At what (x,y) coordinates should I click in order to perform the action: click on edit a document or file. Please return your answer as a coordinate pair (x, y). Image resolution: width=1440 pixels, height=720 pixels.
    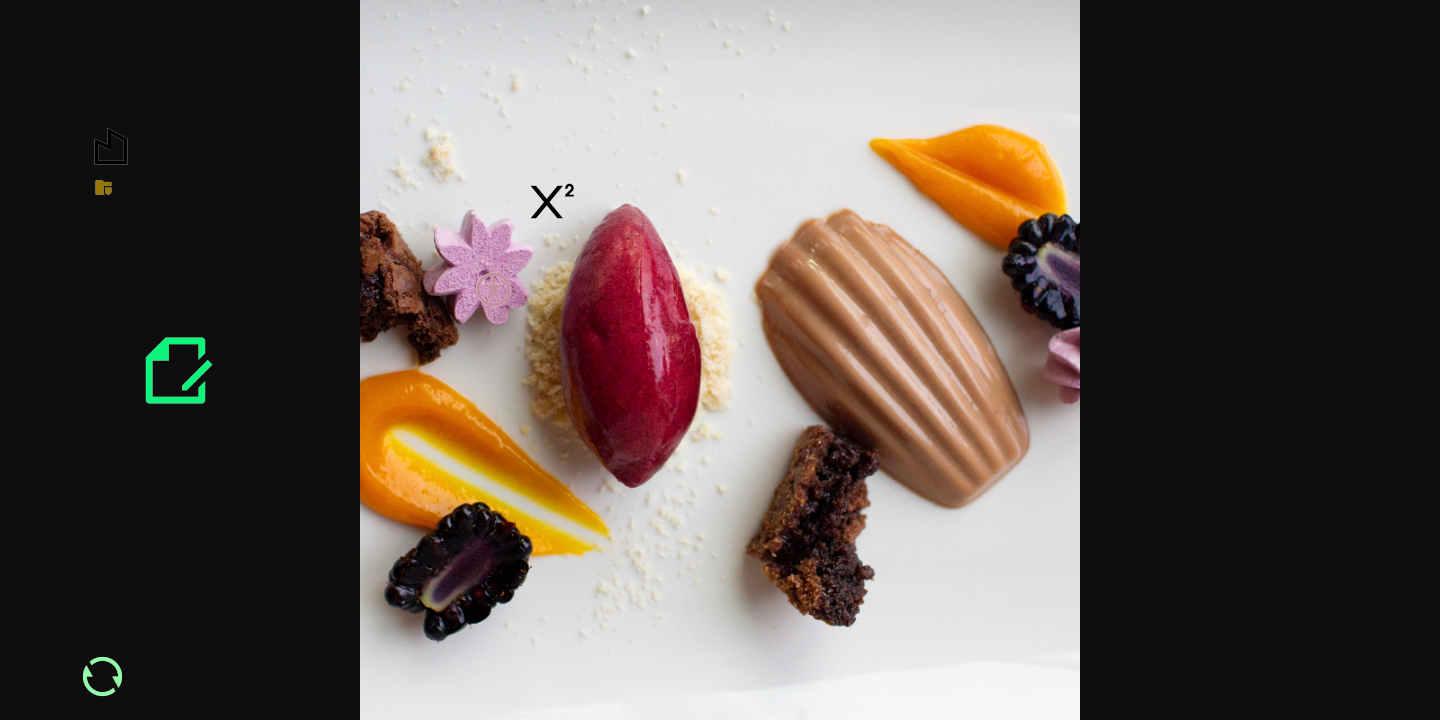
    Looking at the image, I should click on (175, 370).